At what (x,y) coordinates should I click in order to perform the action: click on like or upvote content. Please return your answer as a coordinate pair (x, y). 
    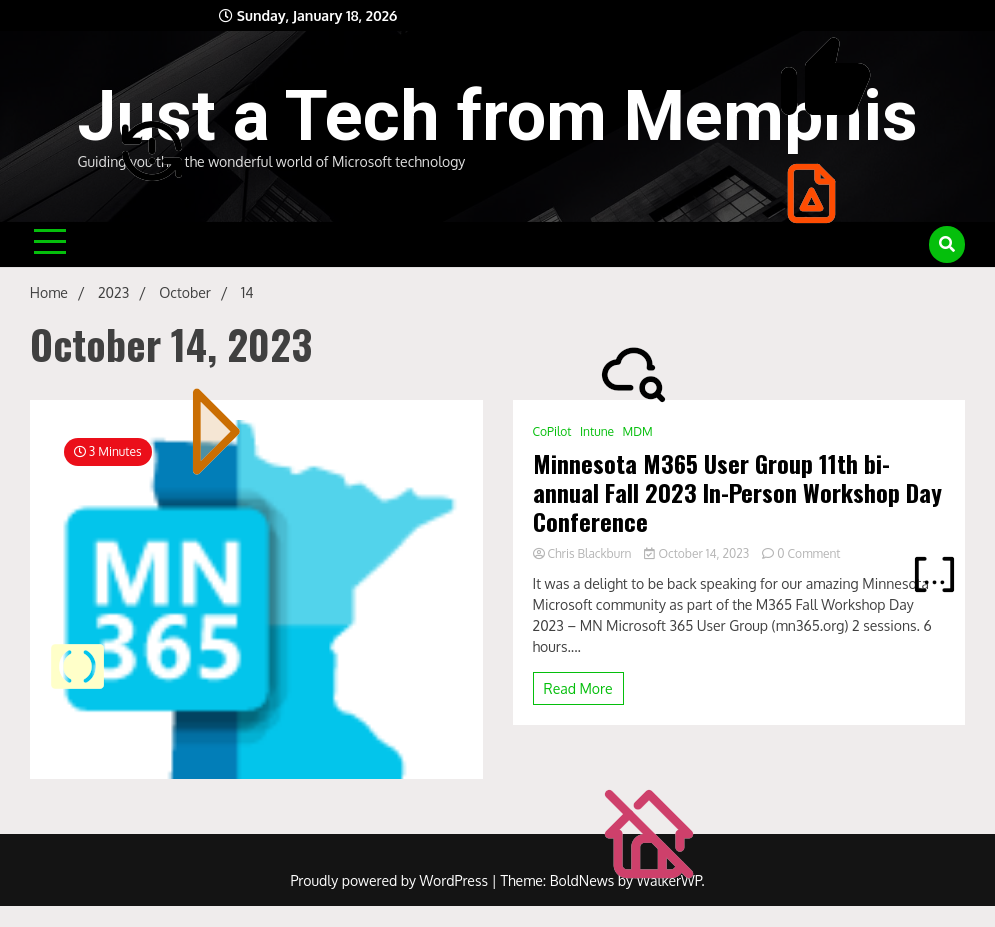
    Looking at the image, I should click on (825, 79).